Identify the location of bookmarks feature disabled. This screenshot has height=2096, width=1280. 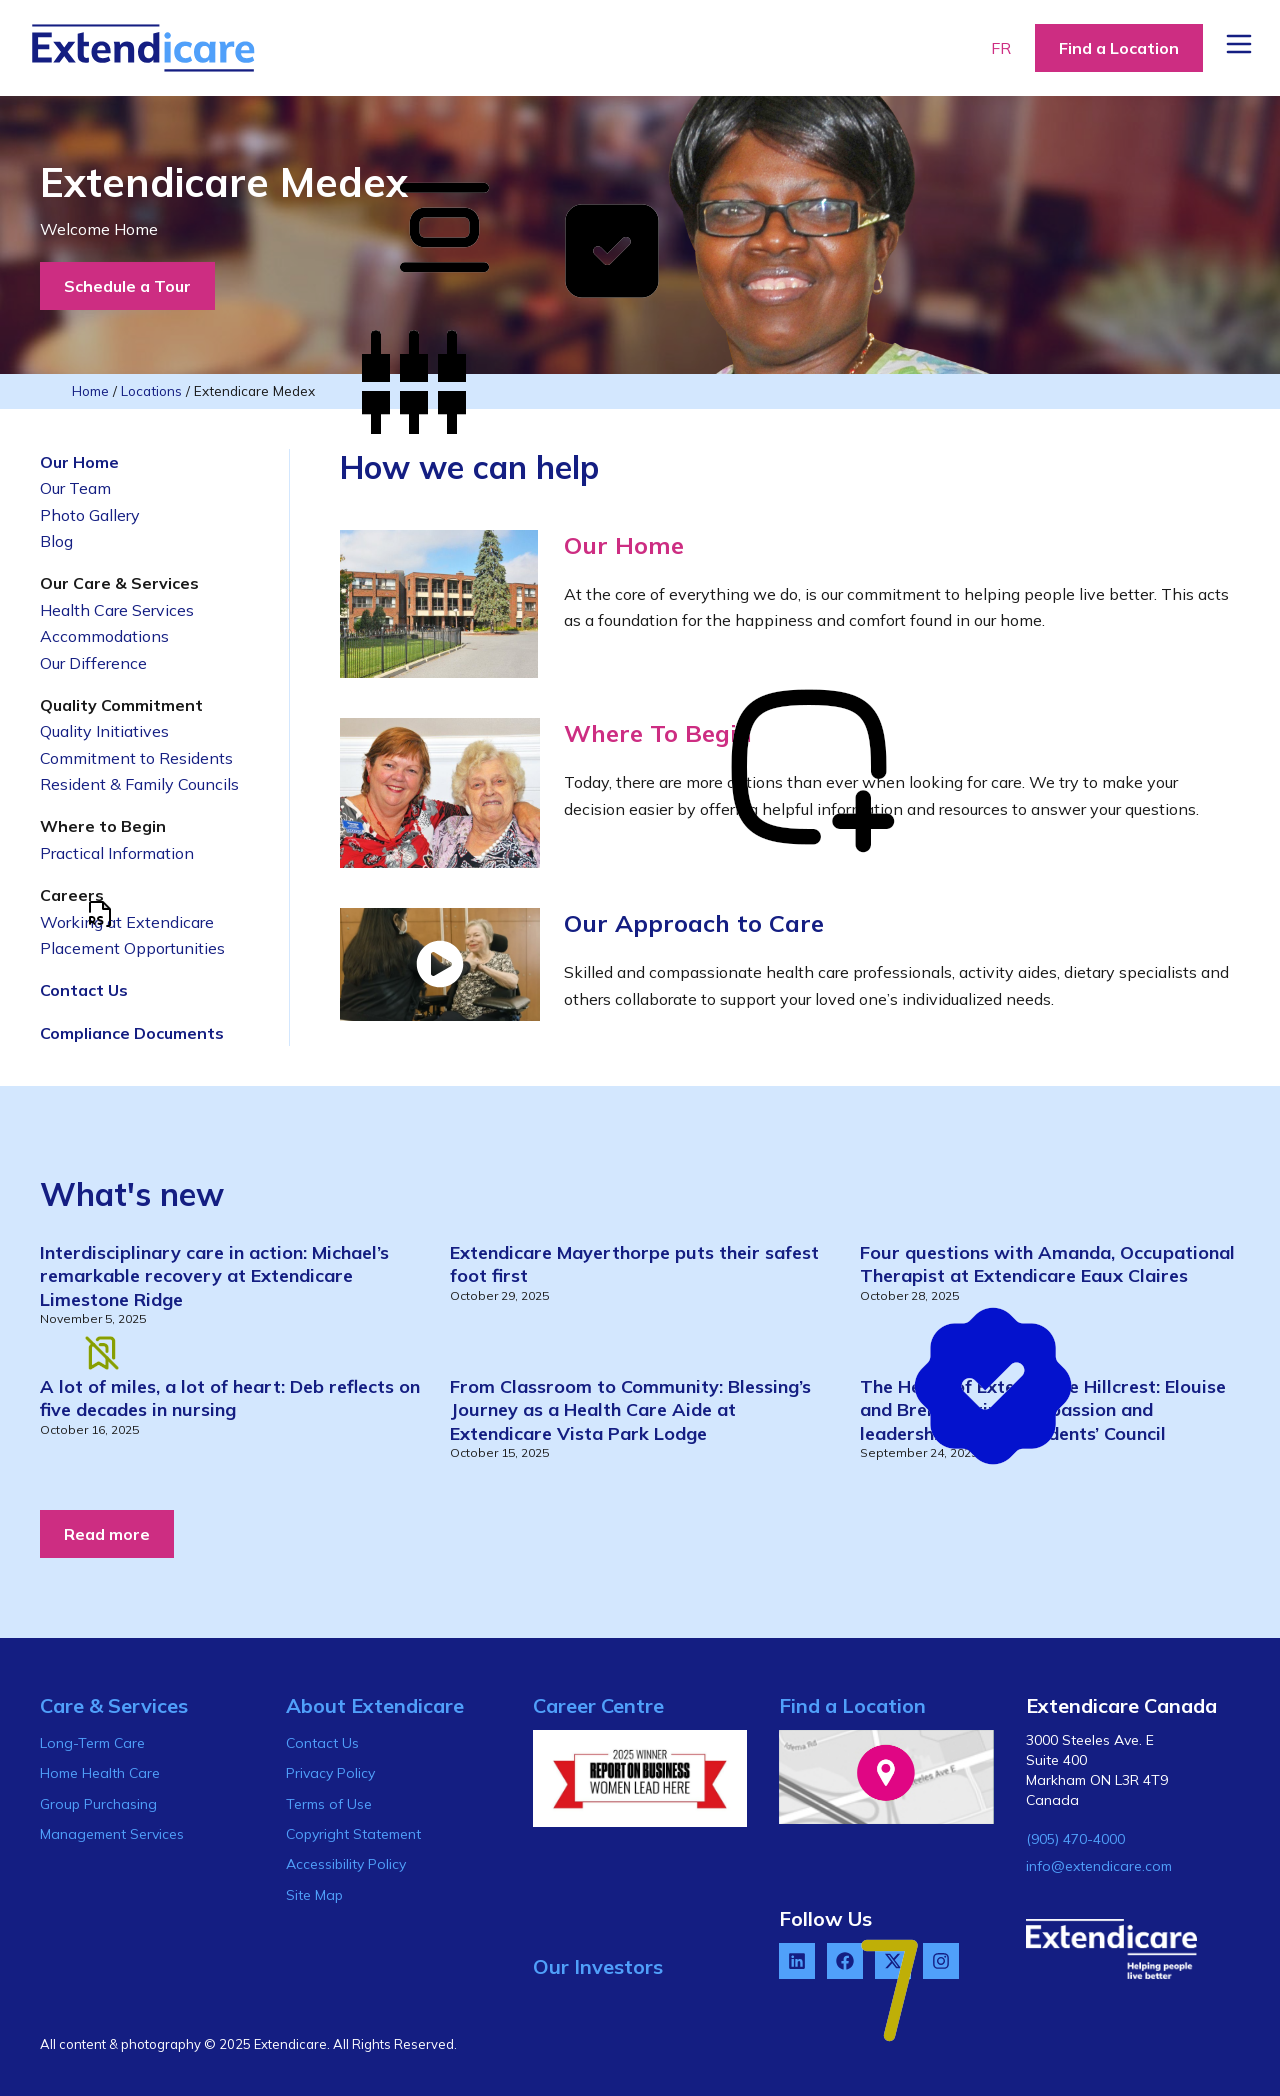
(102, 1353).